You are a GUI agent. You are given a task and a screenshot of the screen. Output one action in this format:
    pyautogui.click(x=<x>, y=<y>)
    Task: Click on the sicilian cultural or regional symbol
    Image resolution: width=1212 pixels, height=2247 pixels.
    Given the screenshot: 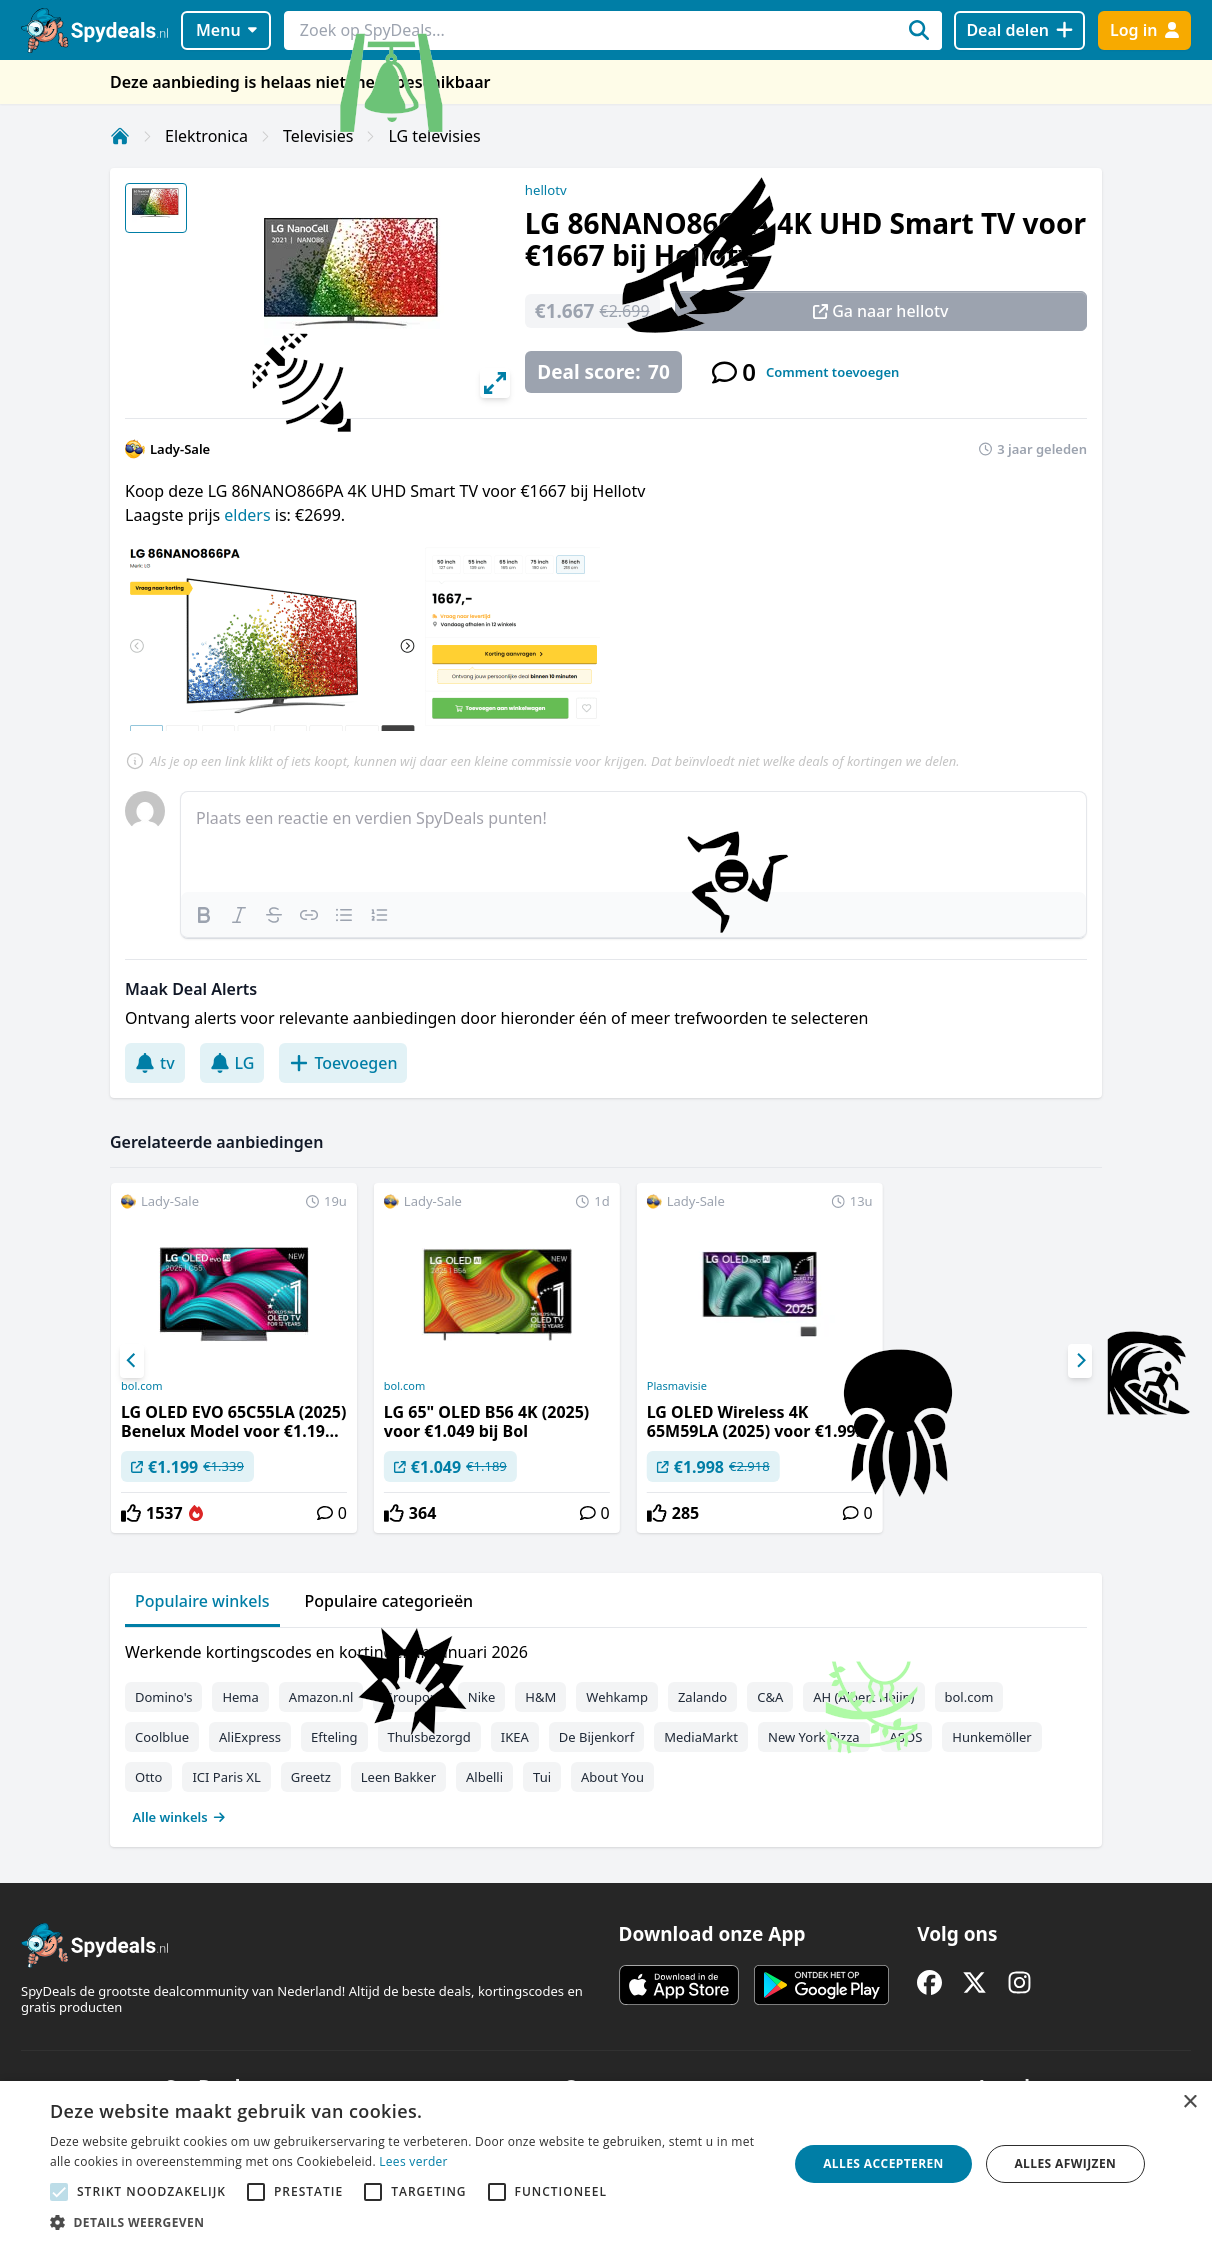 What is the action you would take?
    pyautogui.click(x=736, y=882)
    